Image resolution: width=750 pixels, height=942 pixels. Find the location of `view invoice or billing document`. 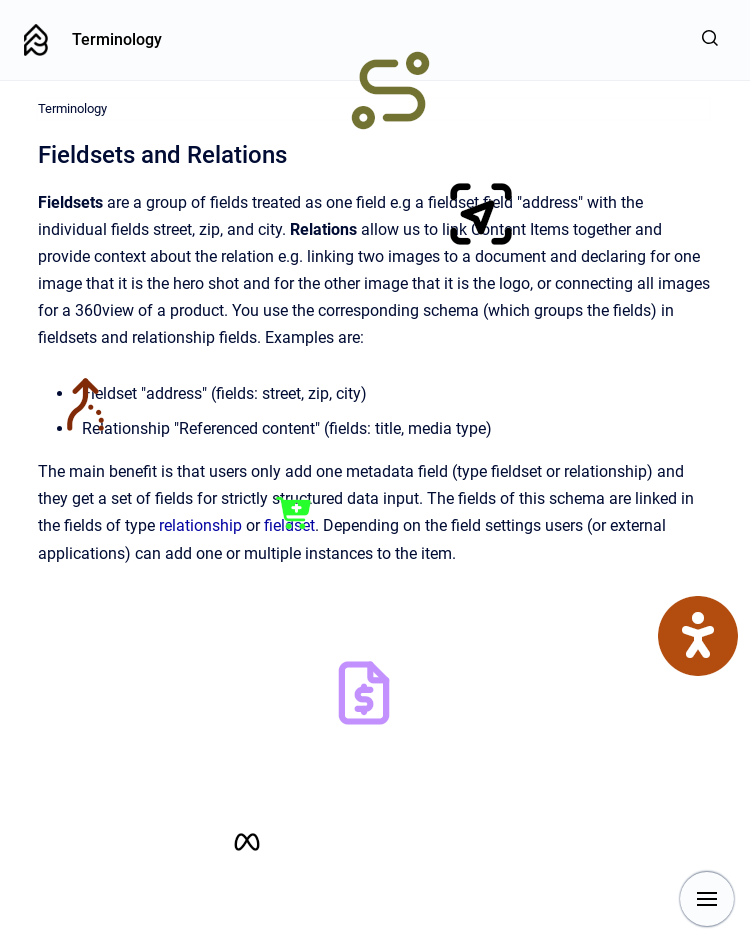

view invoice or billing document is located at coordinates (364, 693).